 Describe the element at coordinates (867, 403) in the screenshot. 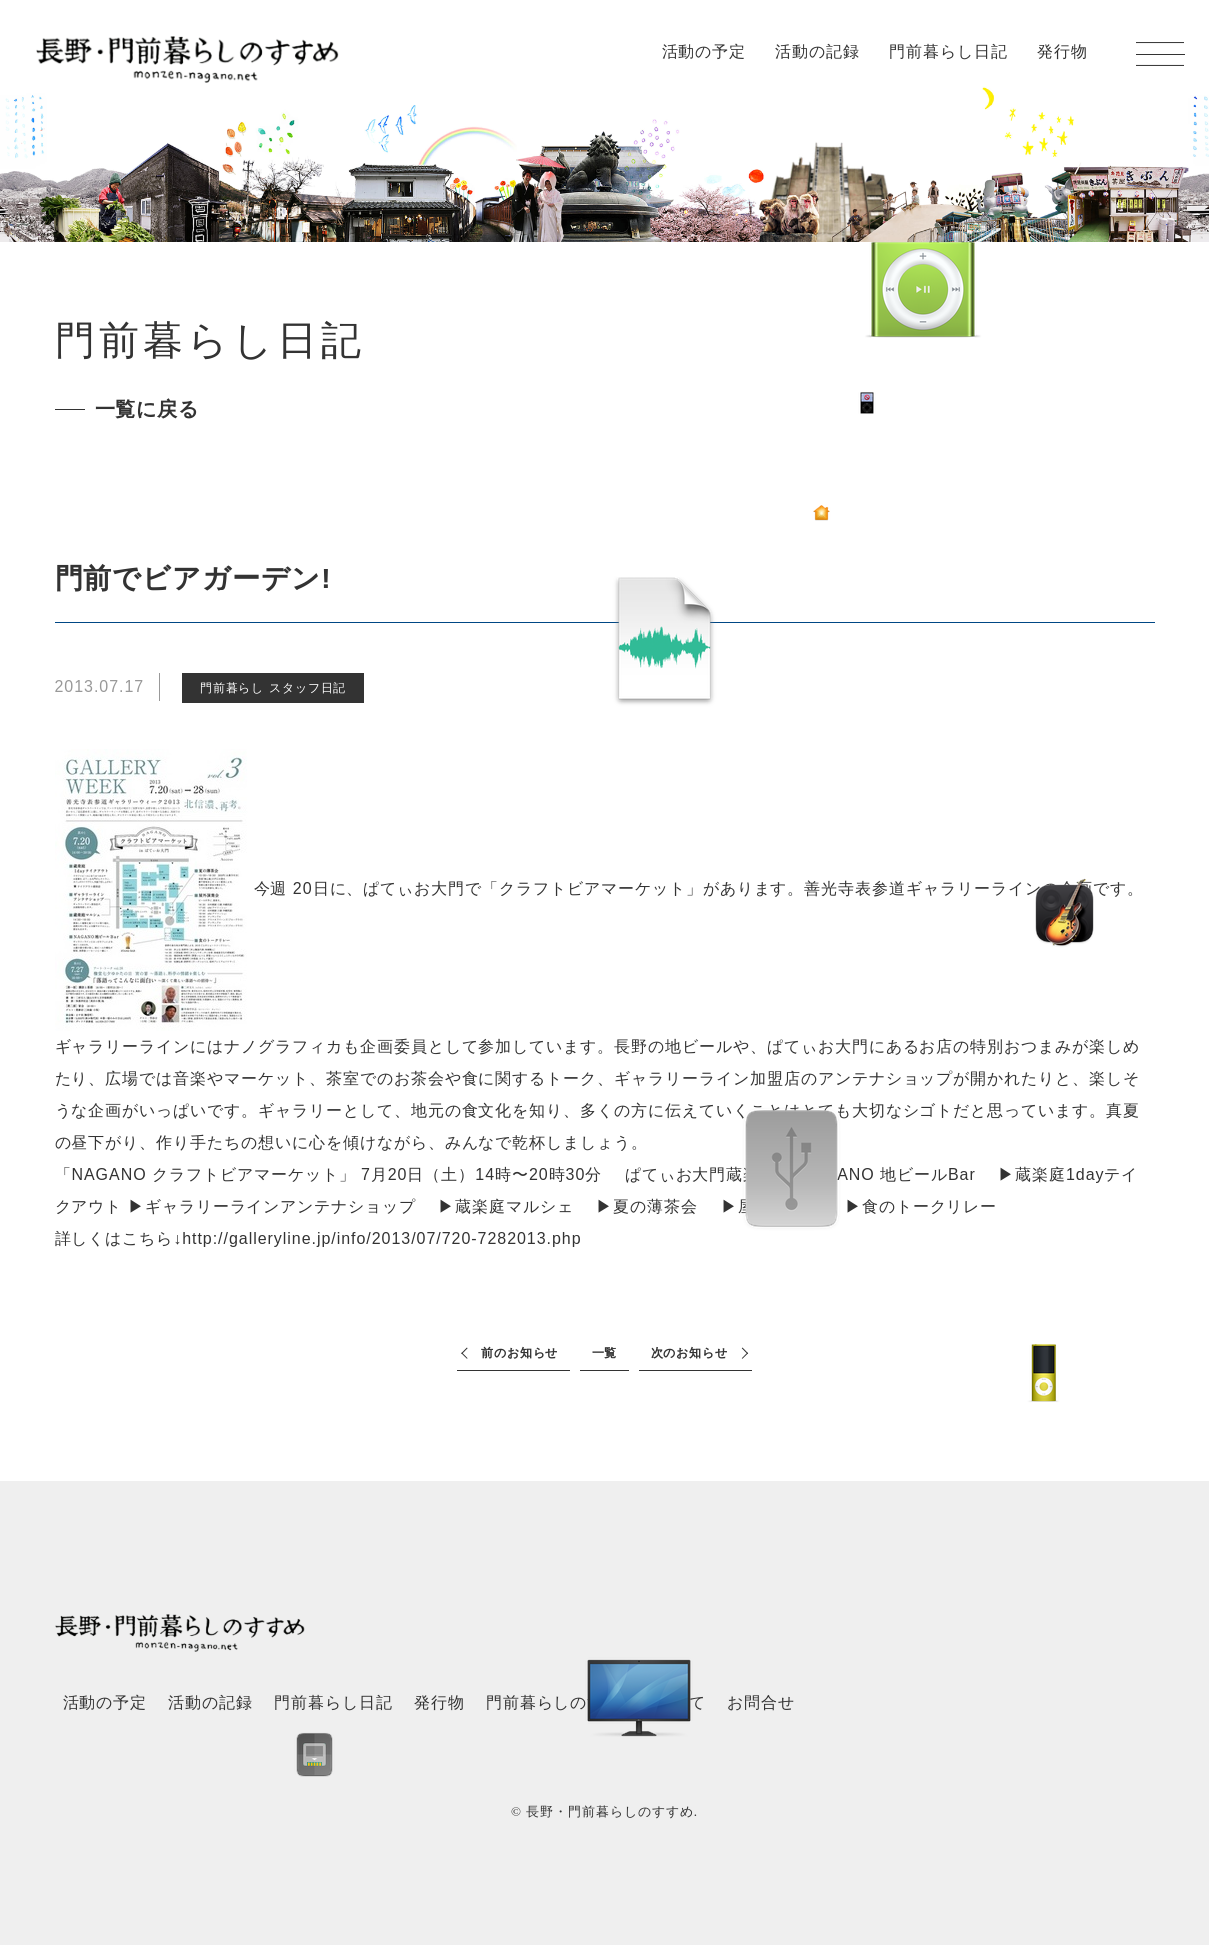

I see `iPod device not connected or unavailable` at that location.